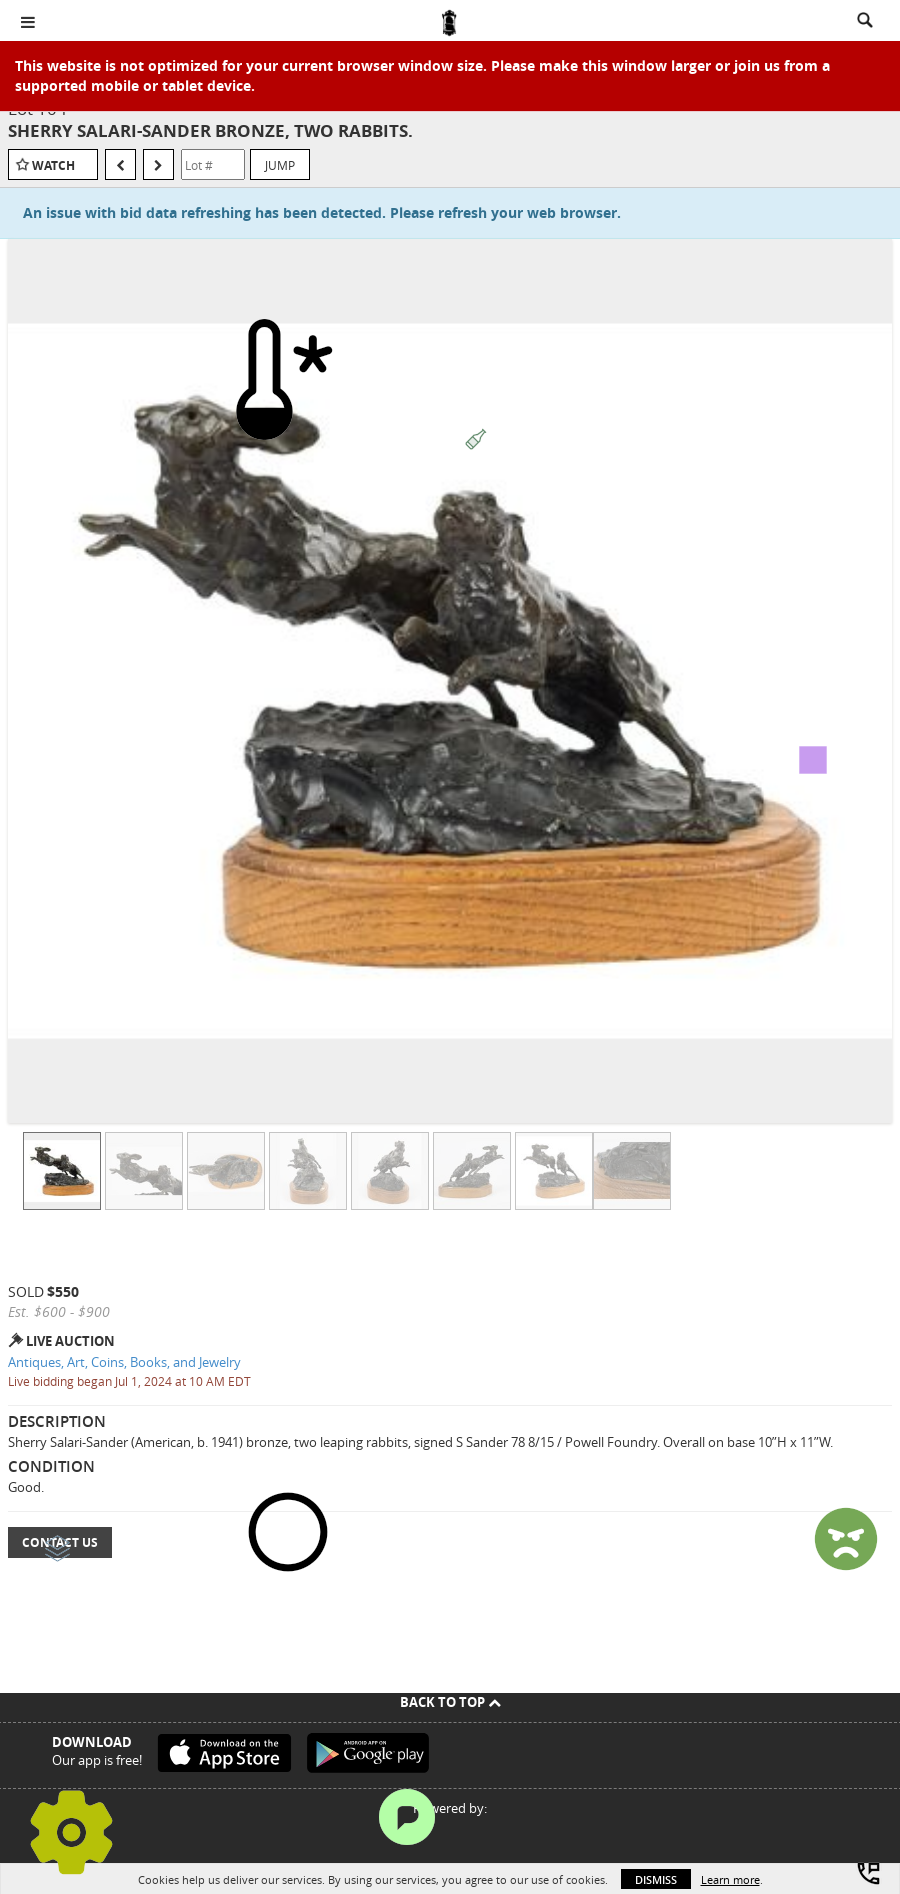 The image size is (900, 1894). What do you see at coordinates (407, 1817) in the screenshot?
I see `open the pixelfed app` at bounding box center [407, 1817].